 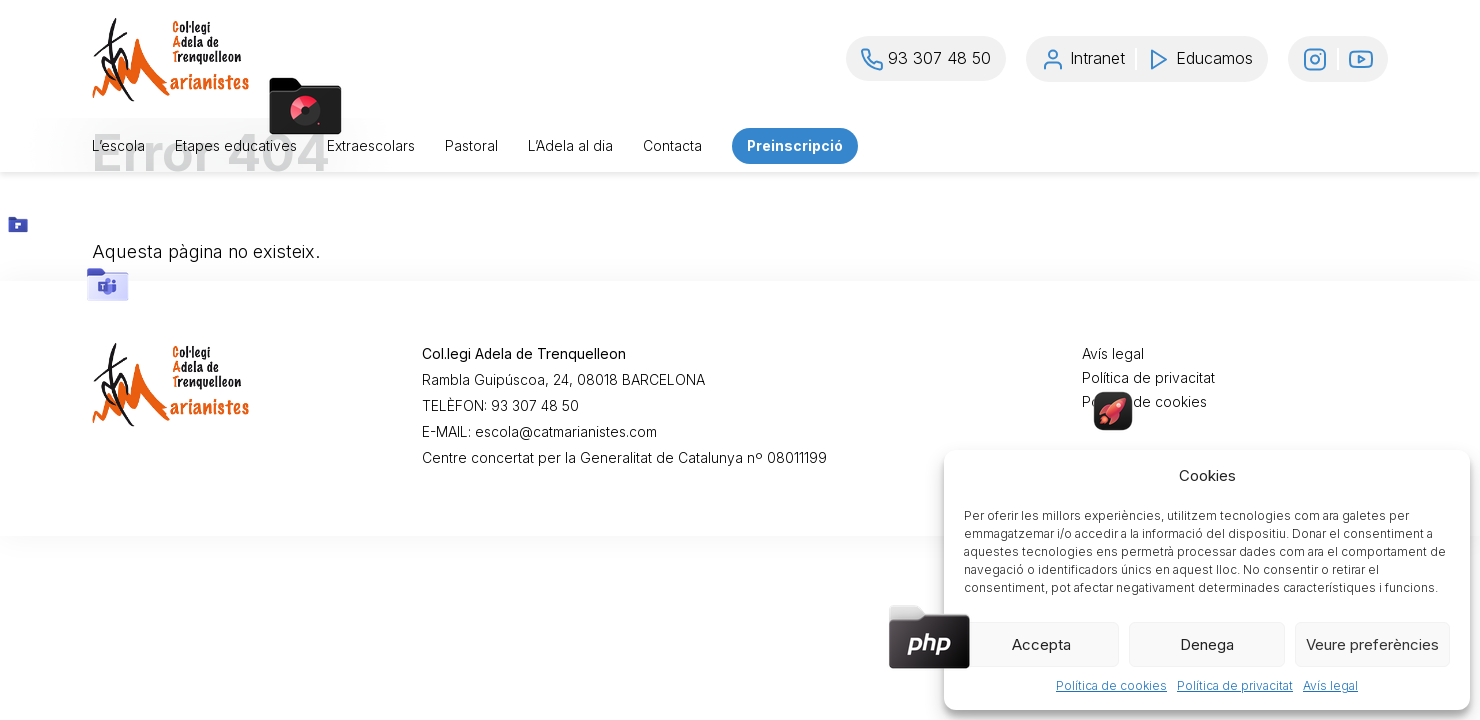 What do you see at coordinates (305, 108) in the screenshot?
I see `folder containing wondershare dvd creator project files` at bounding box center [305, 108].